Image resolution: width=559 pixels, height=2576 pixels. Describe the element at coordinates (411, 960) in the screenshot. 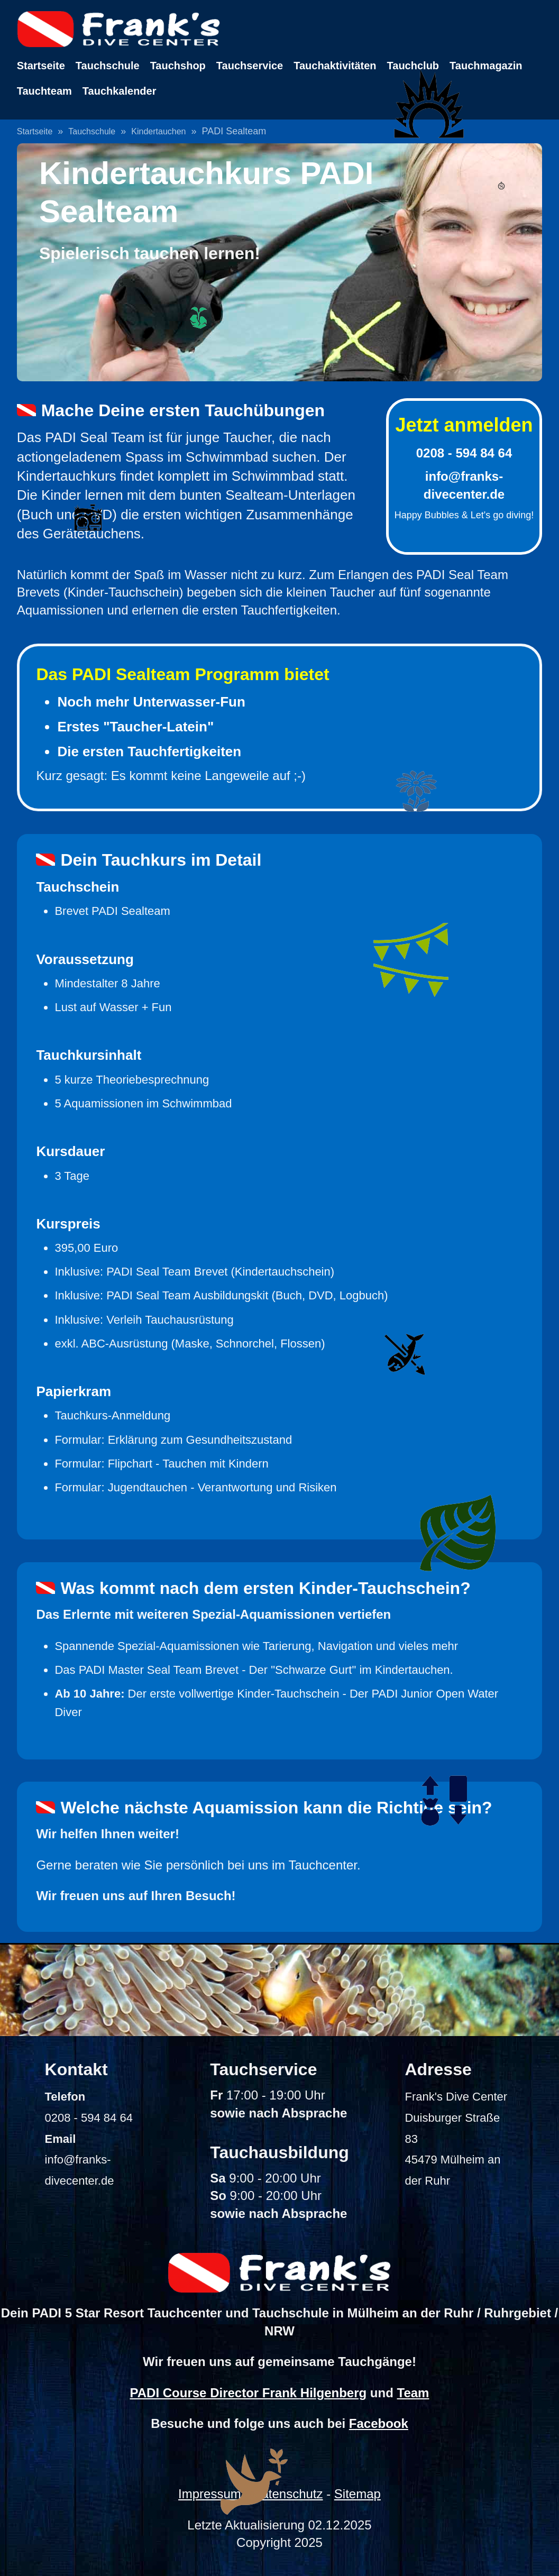

I see `indicates a celebration or event` at that location.